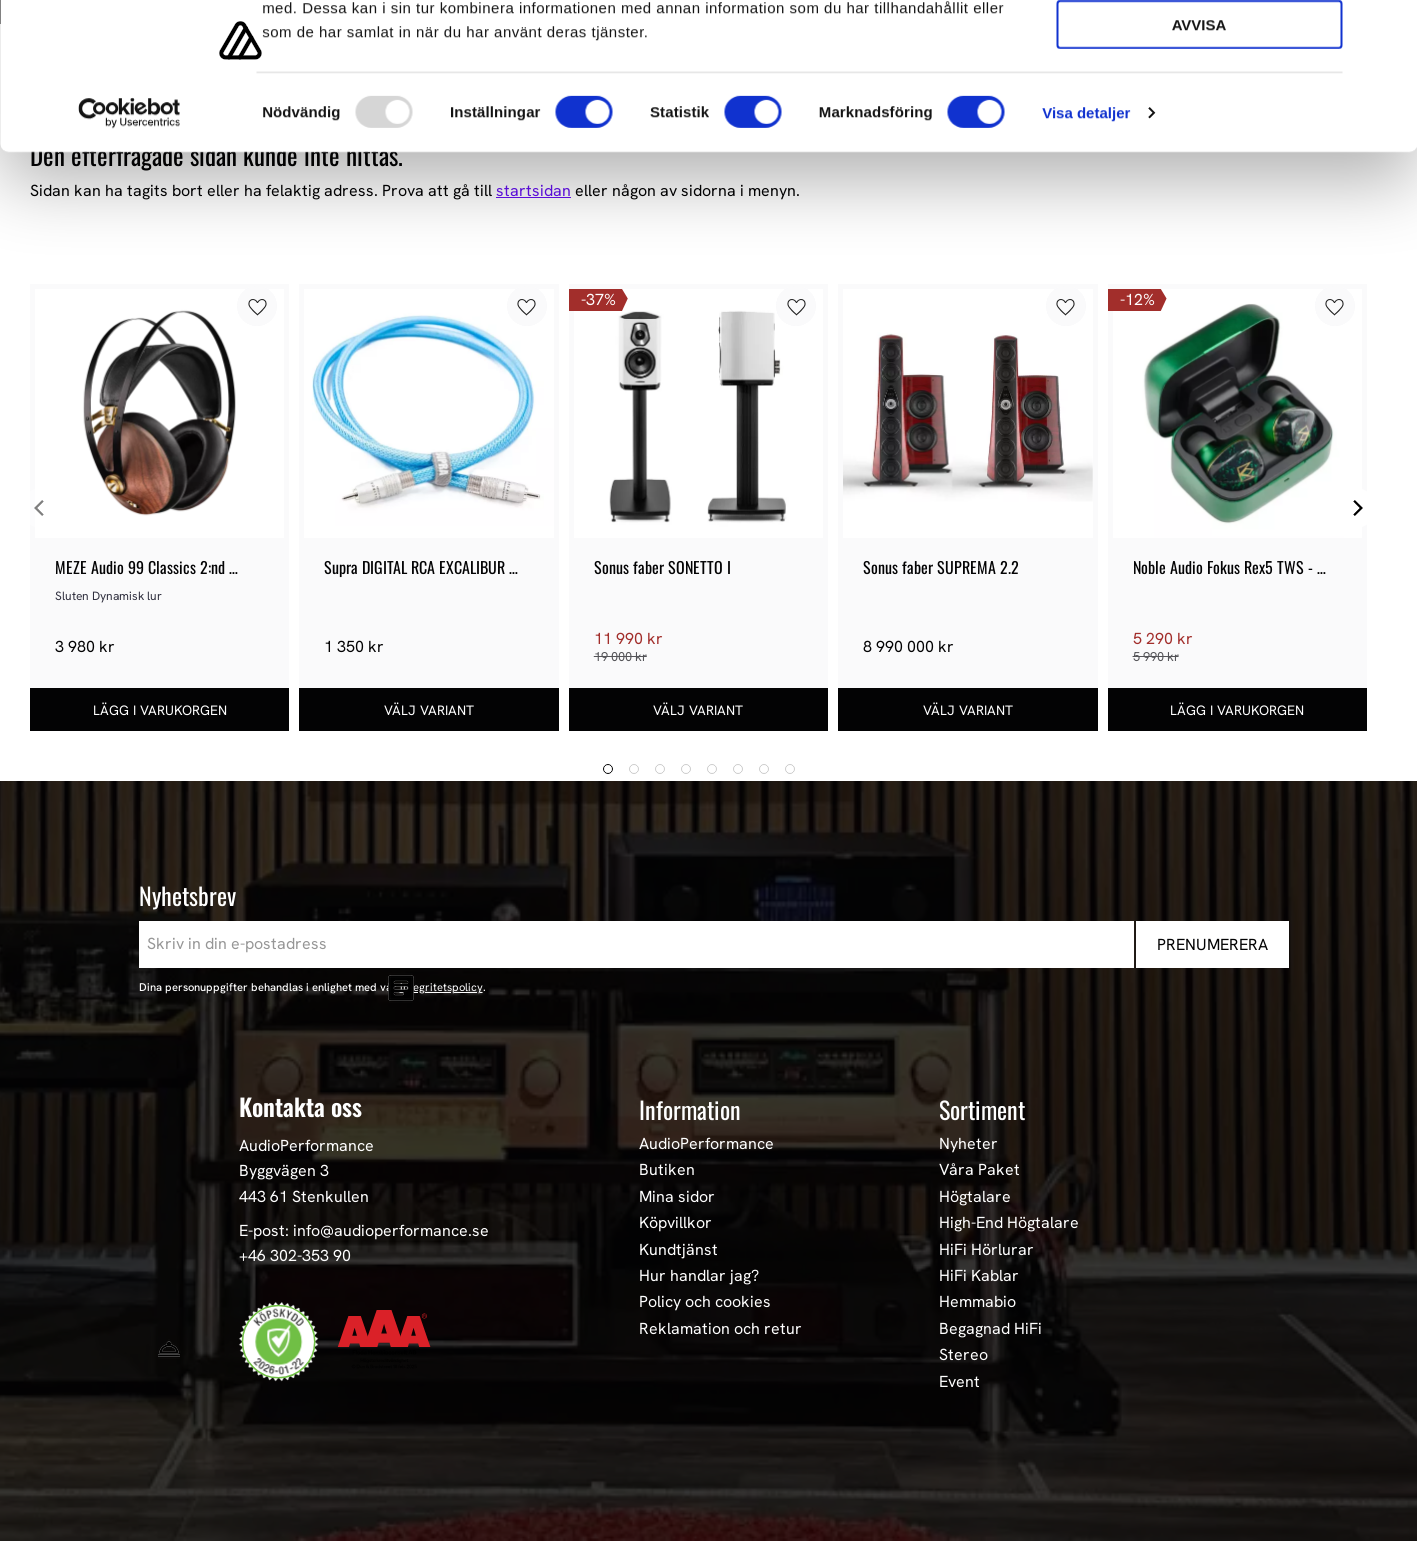 This screenshot has width=1417, height=1541. I want to click on view article or document content, so click(401, 988).